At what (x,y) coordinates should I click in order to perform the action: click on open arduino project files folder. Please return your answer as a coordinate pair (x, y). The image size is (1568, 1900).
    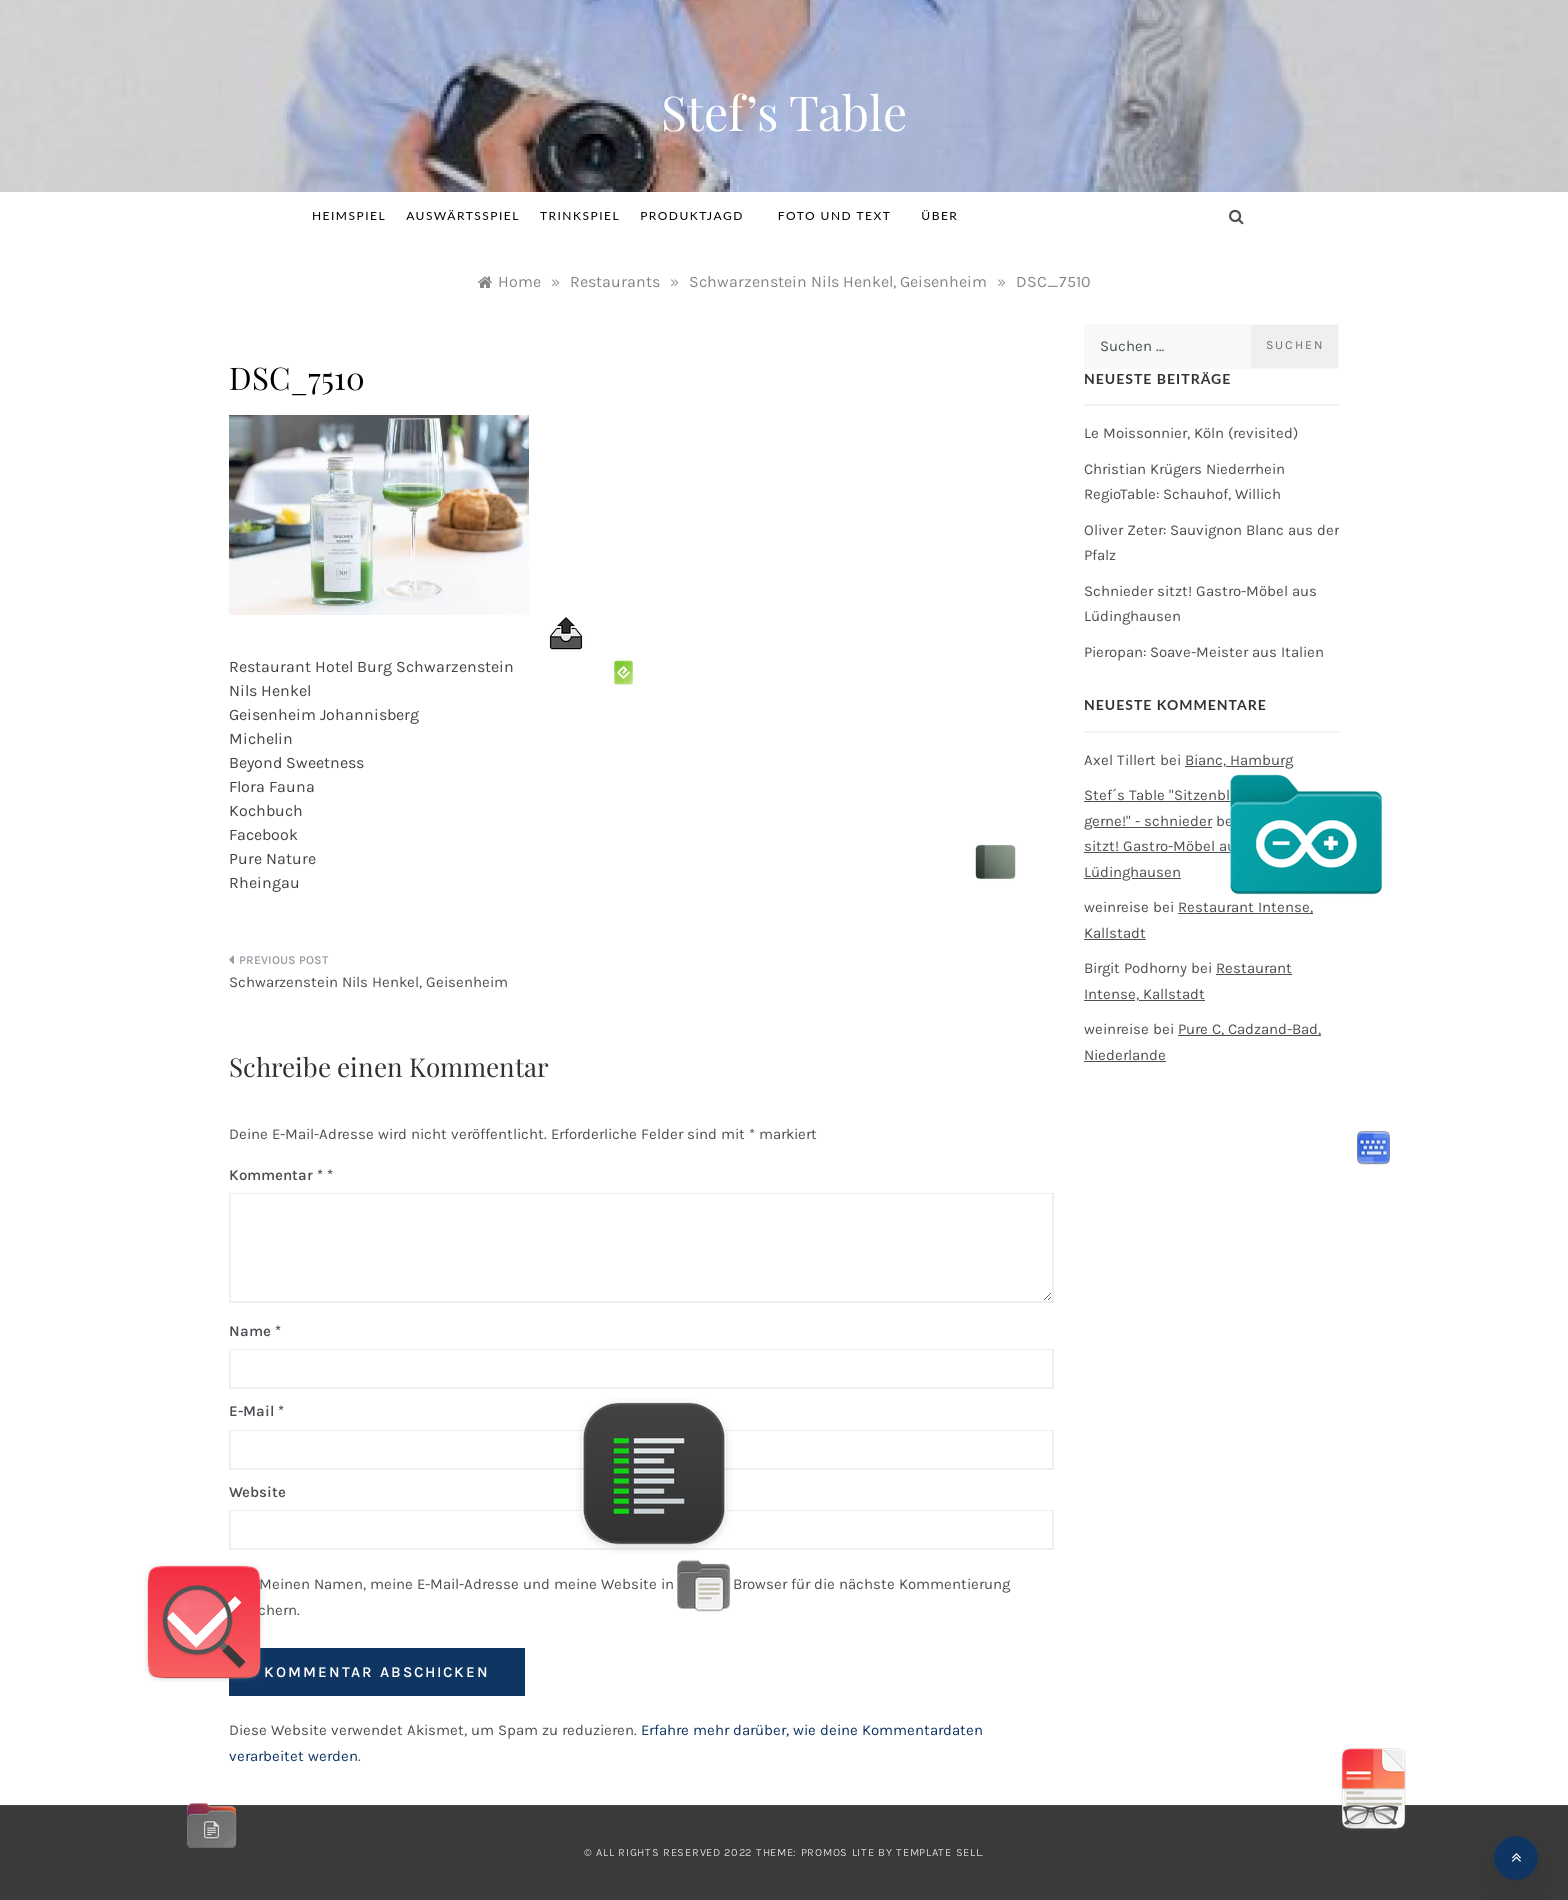
    Looking at the image, I should click on (1305, 838).